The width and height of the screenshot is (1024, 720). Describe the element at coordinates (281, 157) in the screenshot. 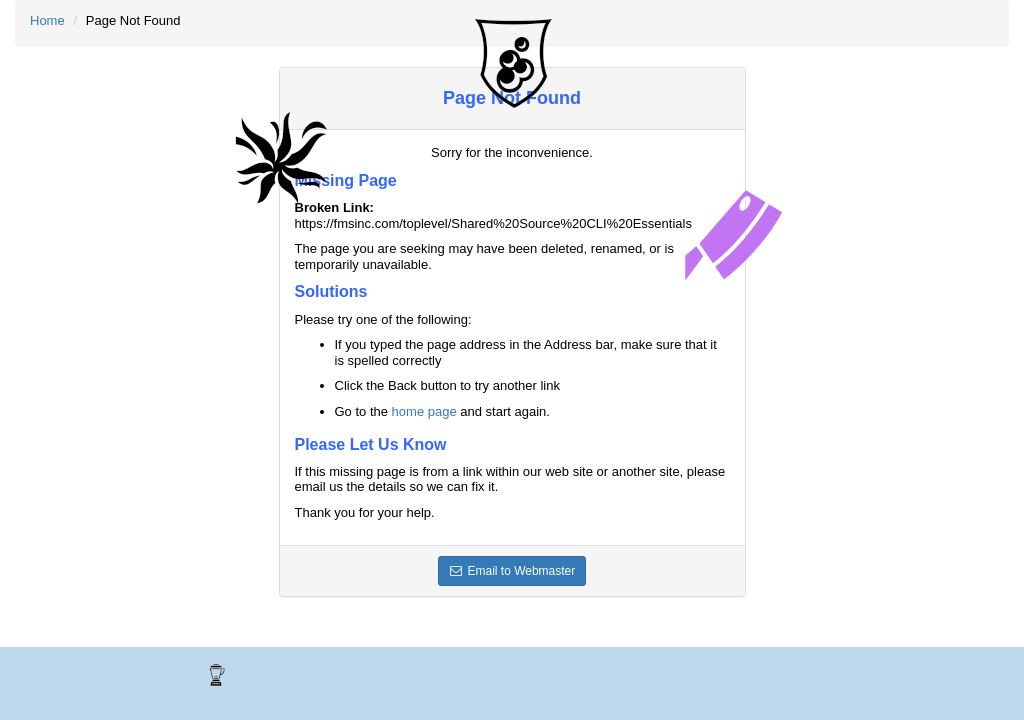

I see `vanilla flavor ingredient or flavoring option` at that location.